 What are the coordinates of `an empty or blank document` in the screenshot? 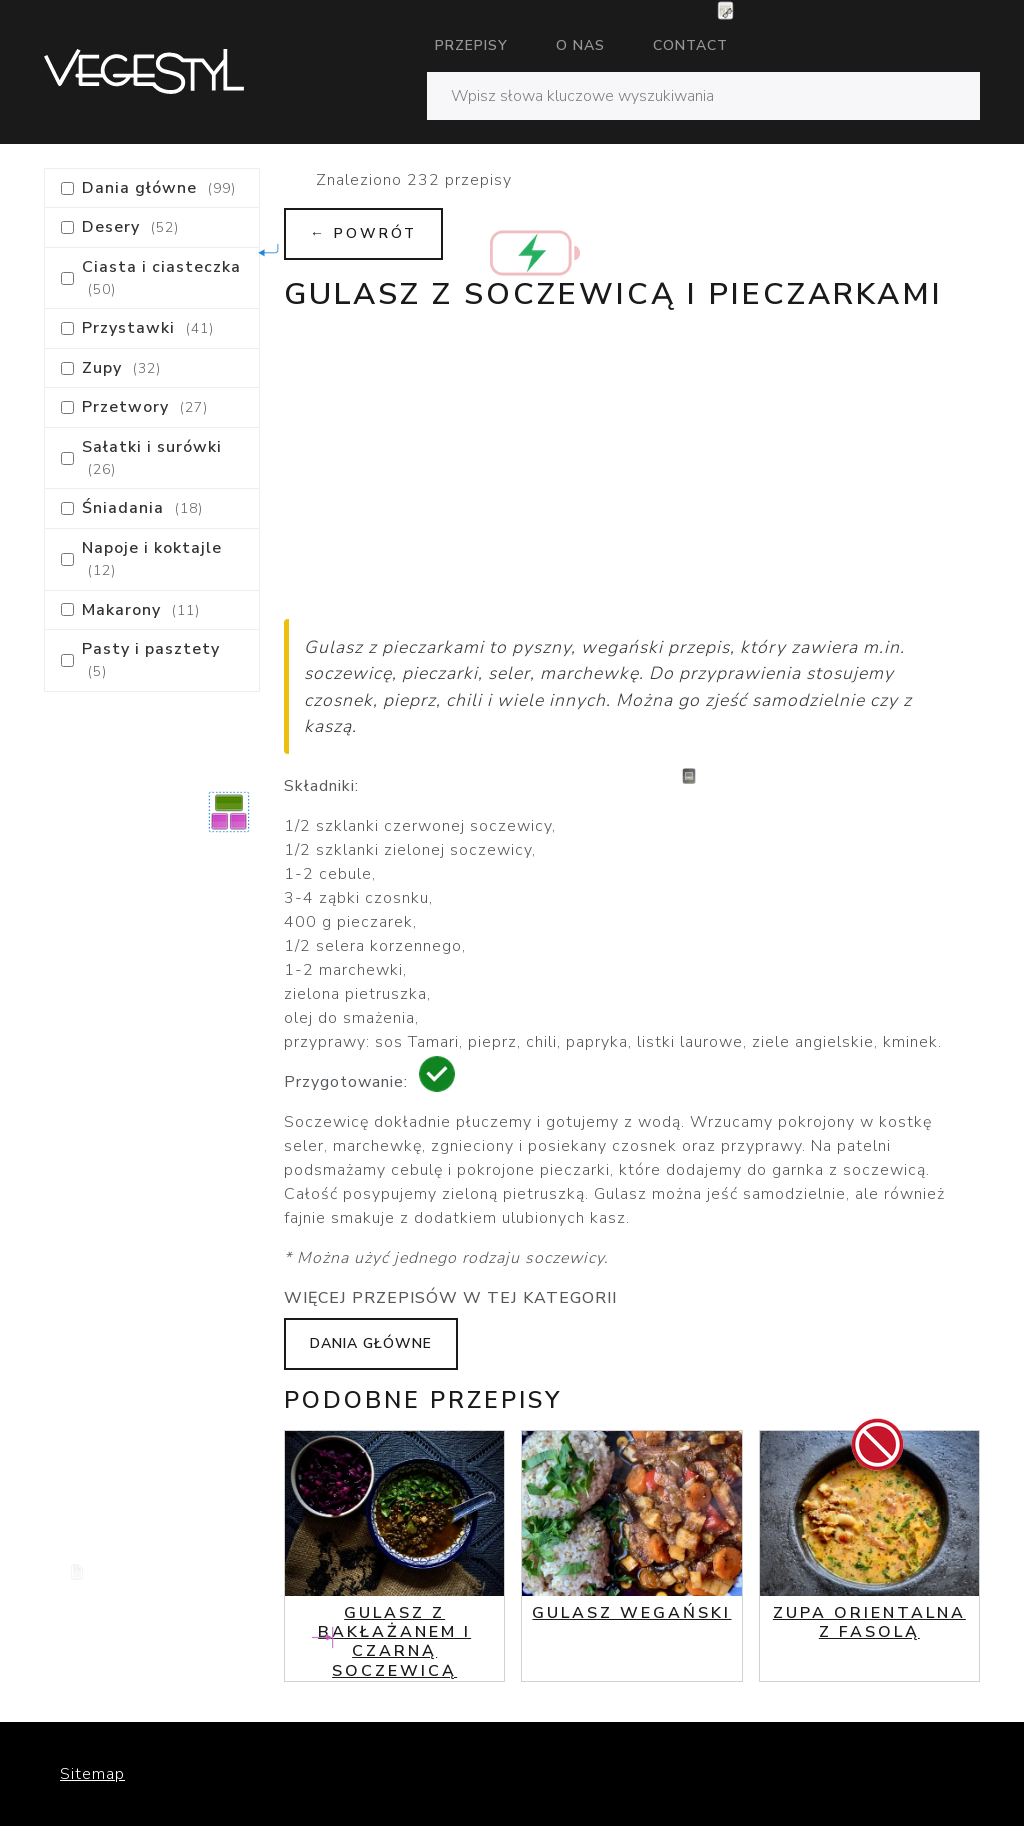 It's located at (77, 1572).